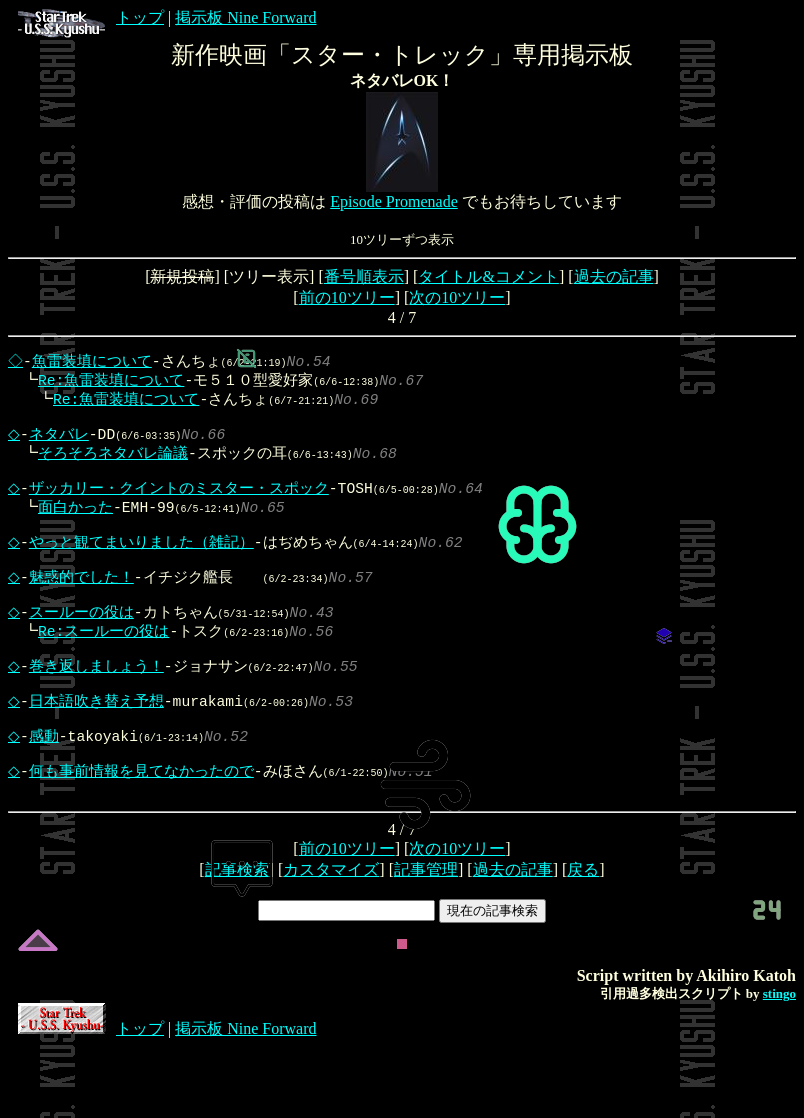 The image size is (804, 1118). What do you see at coordinates (425, 784) in the screenshot?
I see `indicates current wind conditions` at bounding box center [425, 784].